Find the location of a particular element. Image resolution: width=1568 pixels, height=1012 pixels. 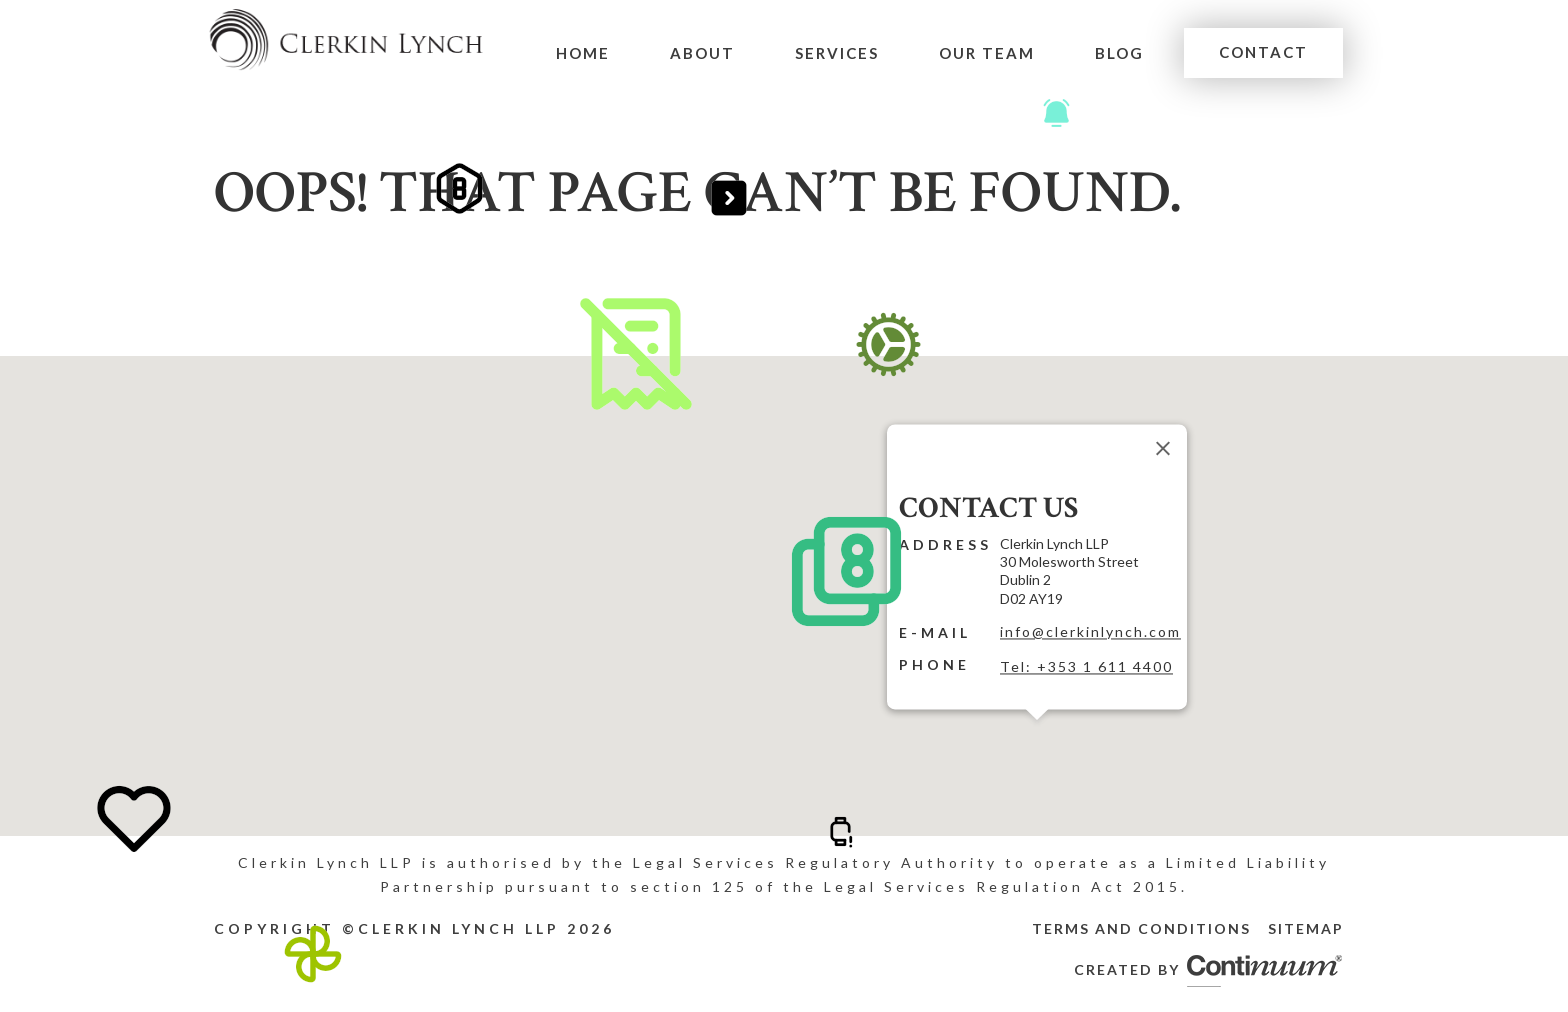

open google photos is located at coordinates (313, 954).